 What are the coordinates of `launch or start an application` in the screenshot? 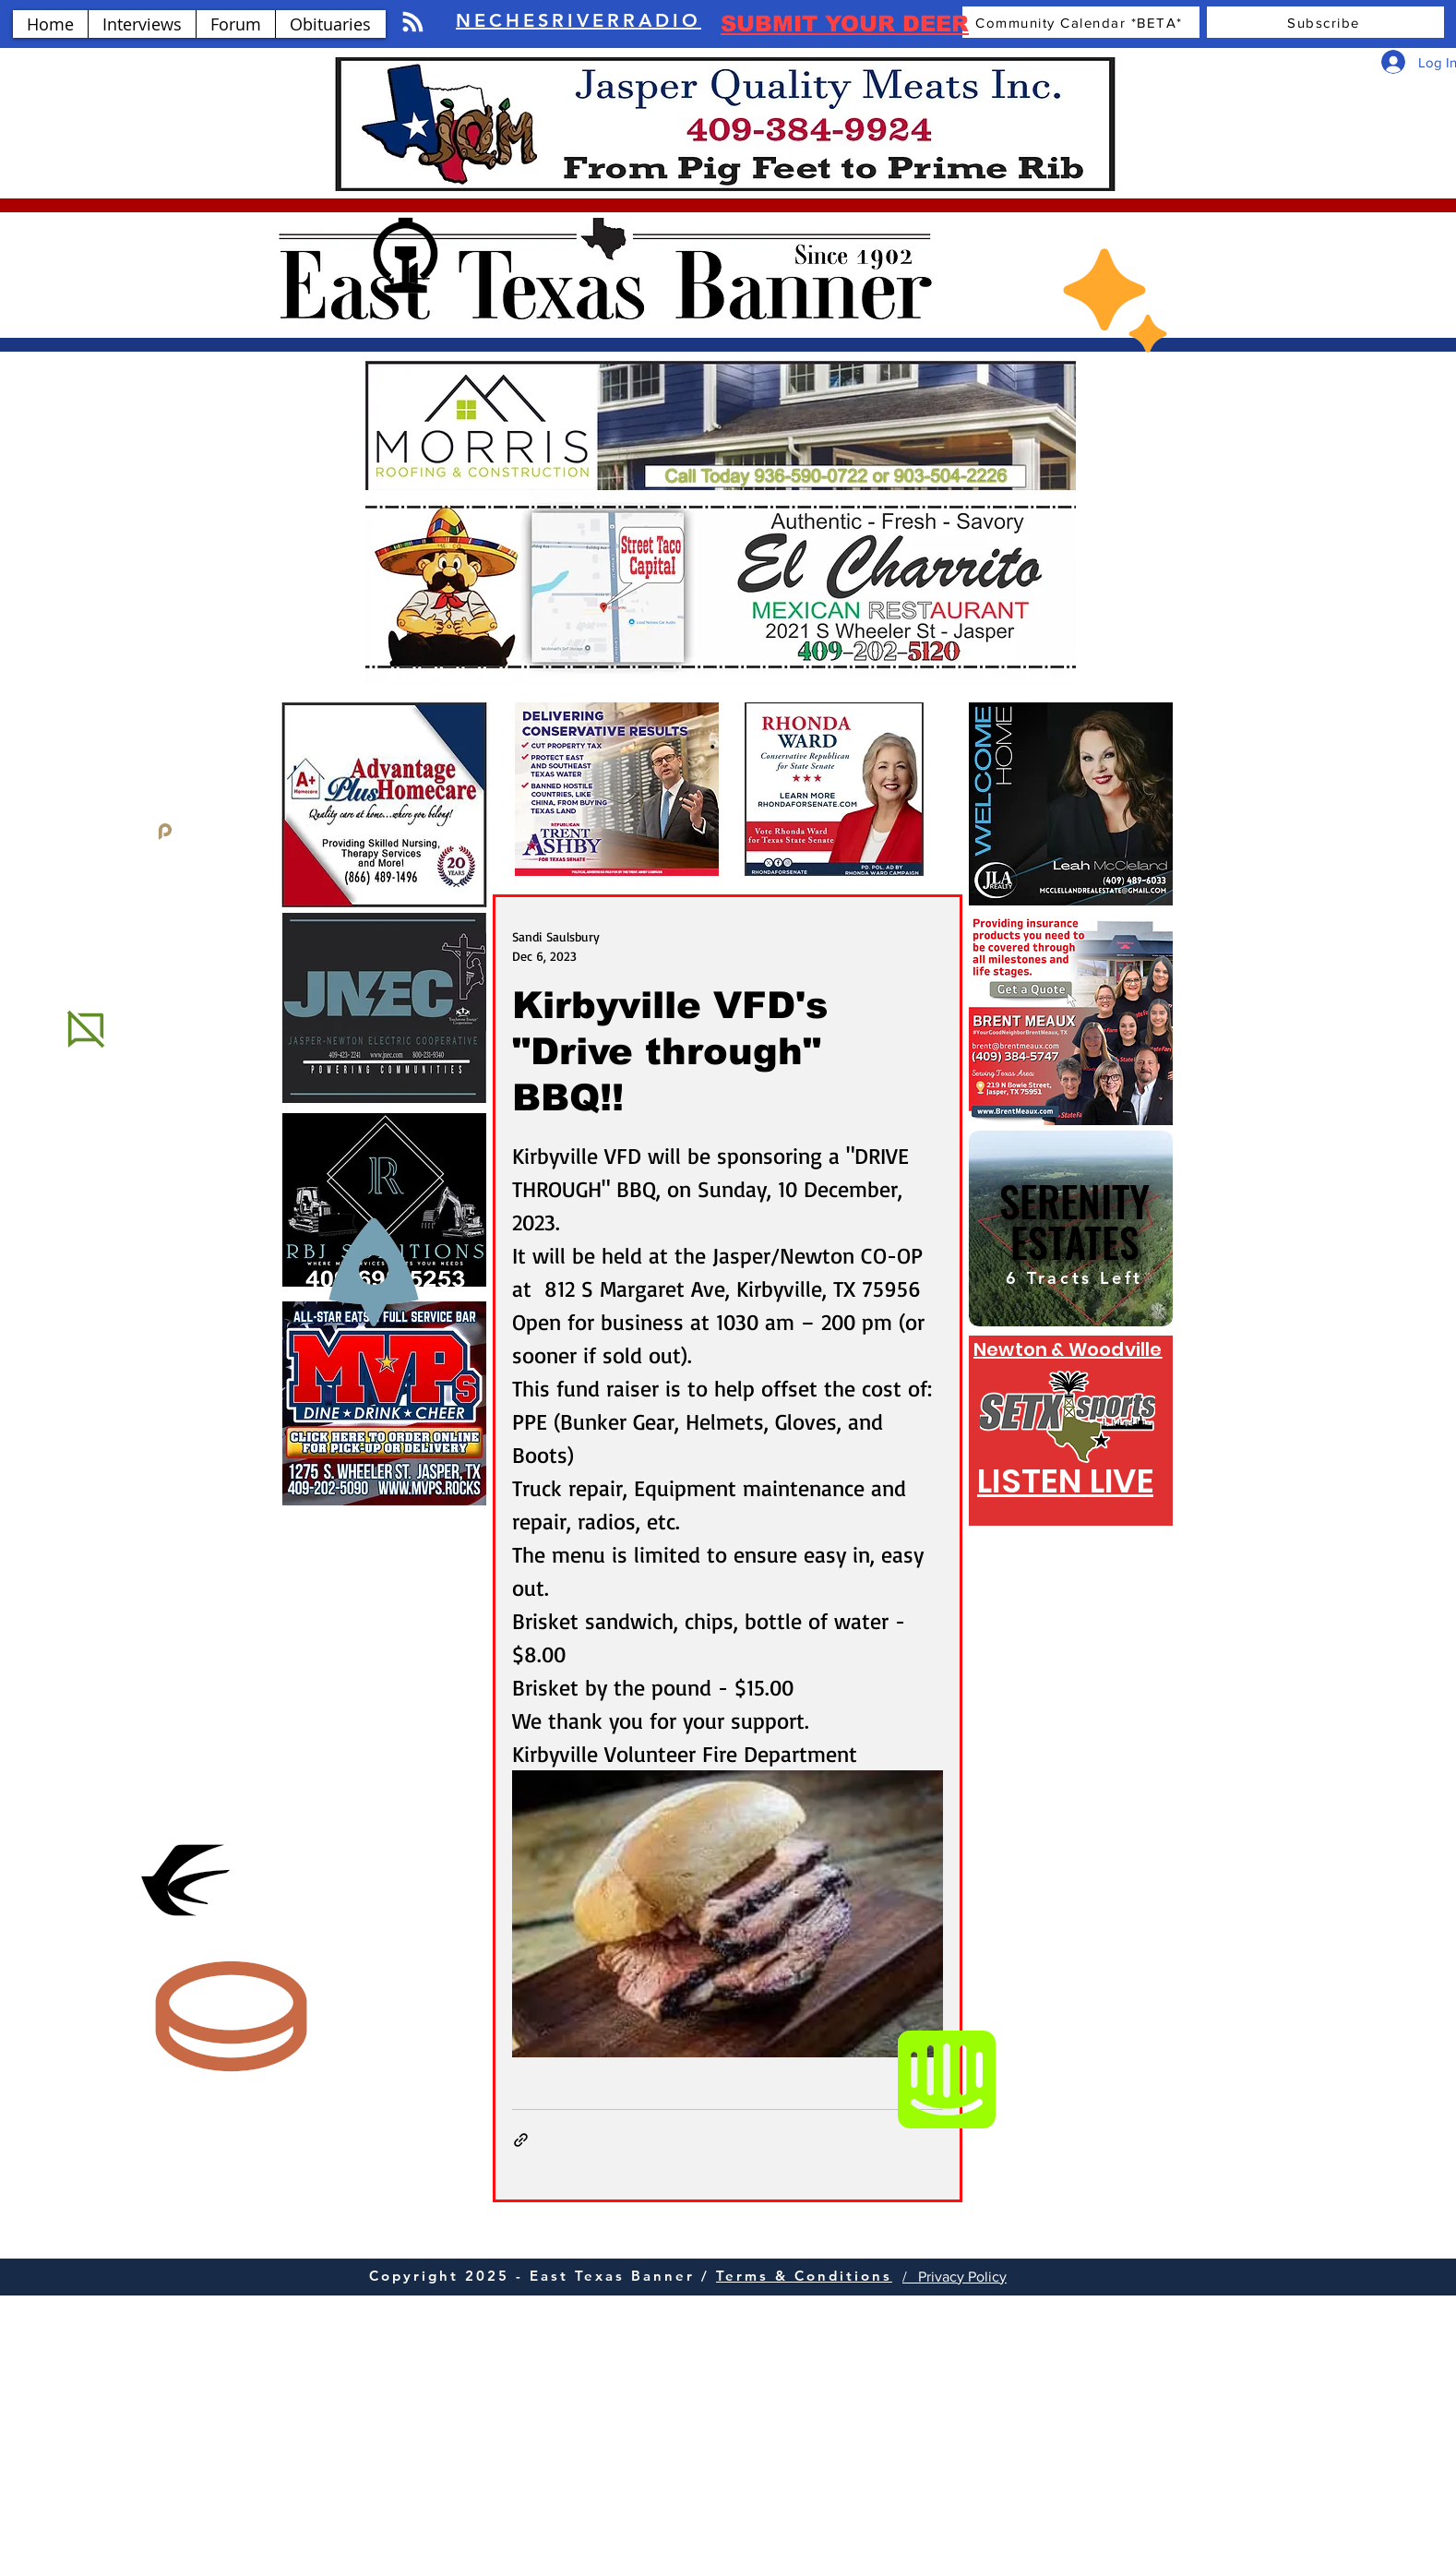 It's located at (374, 1270).